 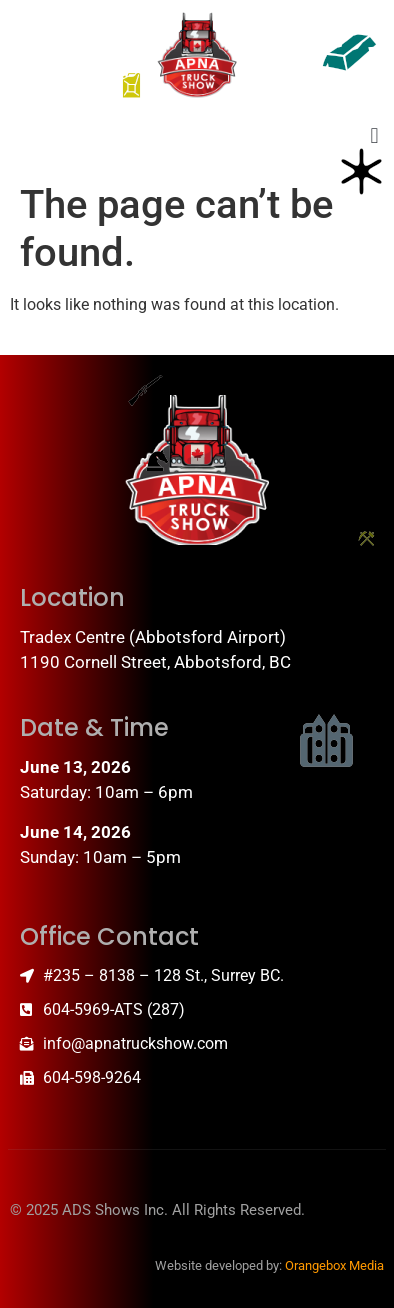 I want to click on fuel or gas container item in game inventory, so click(x=131, y=84).